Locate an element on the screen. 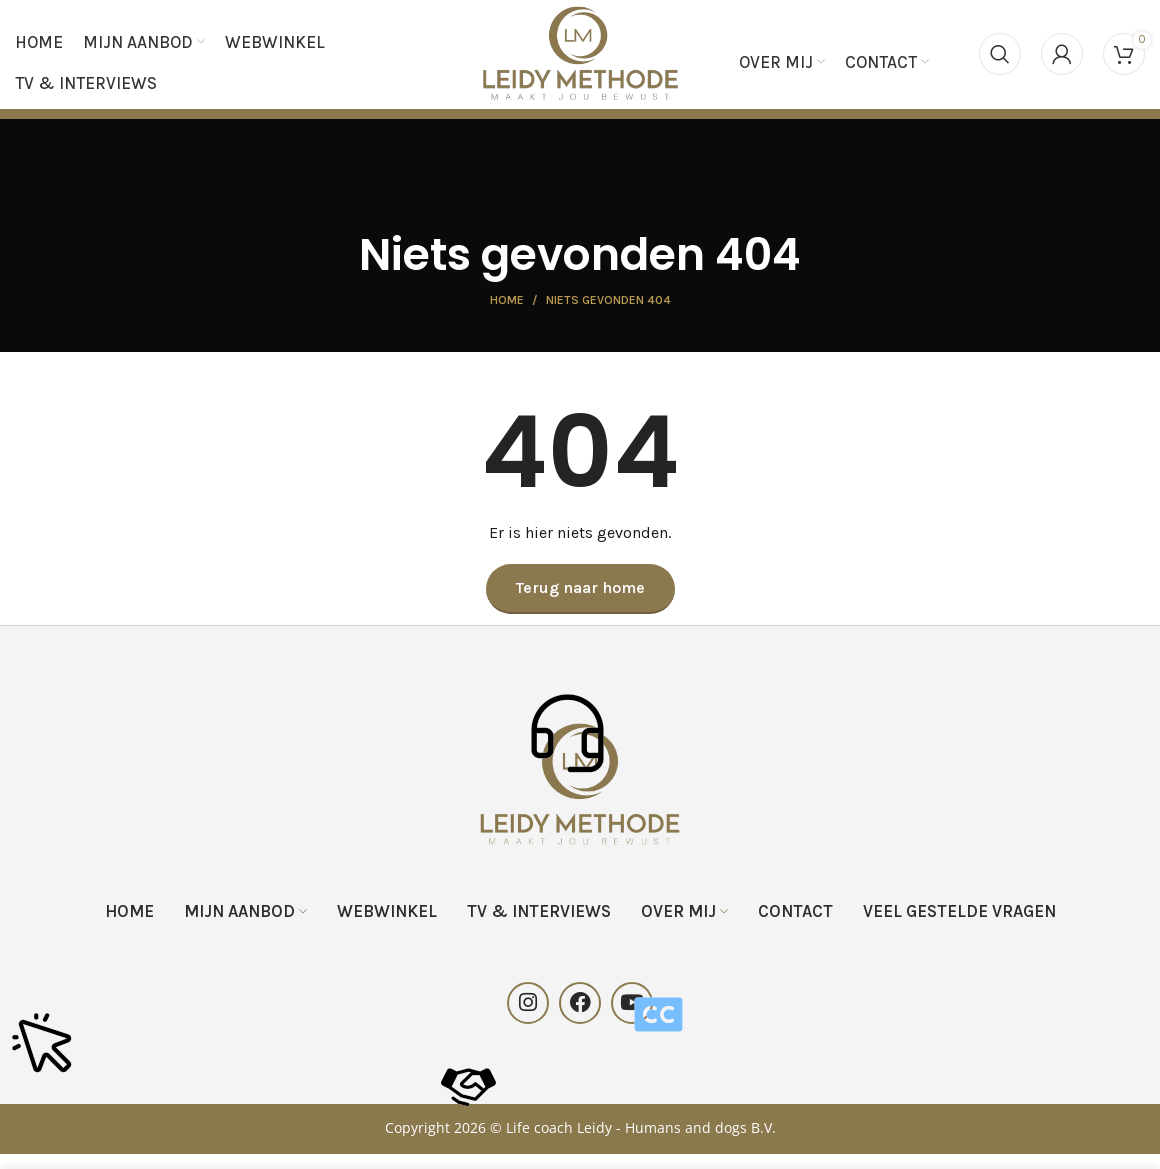 This screenshot has width=1160, height=1169. indicates a partnership or collaboration is located at coordinates (468, 1085).